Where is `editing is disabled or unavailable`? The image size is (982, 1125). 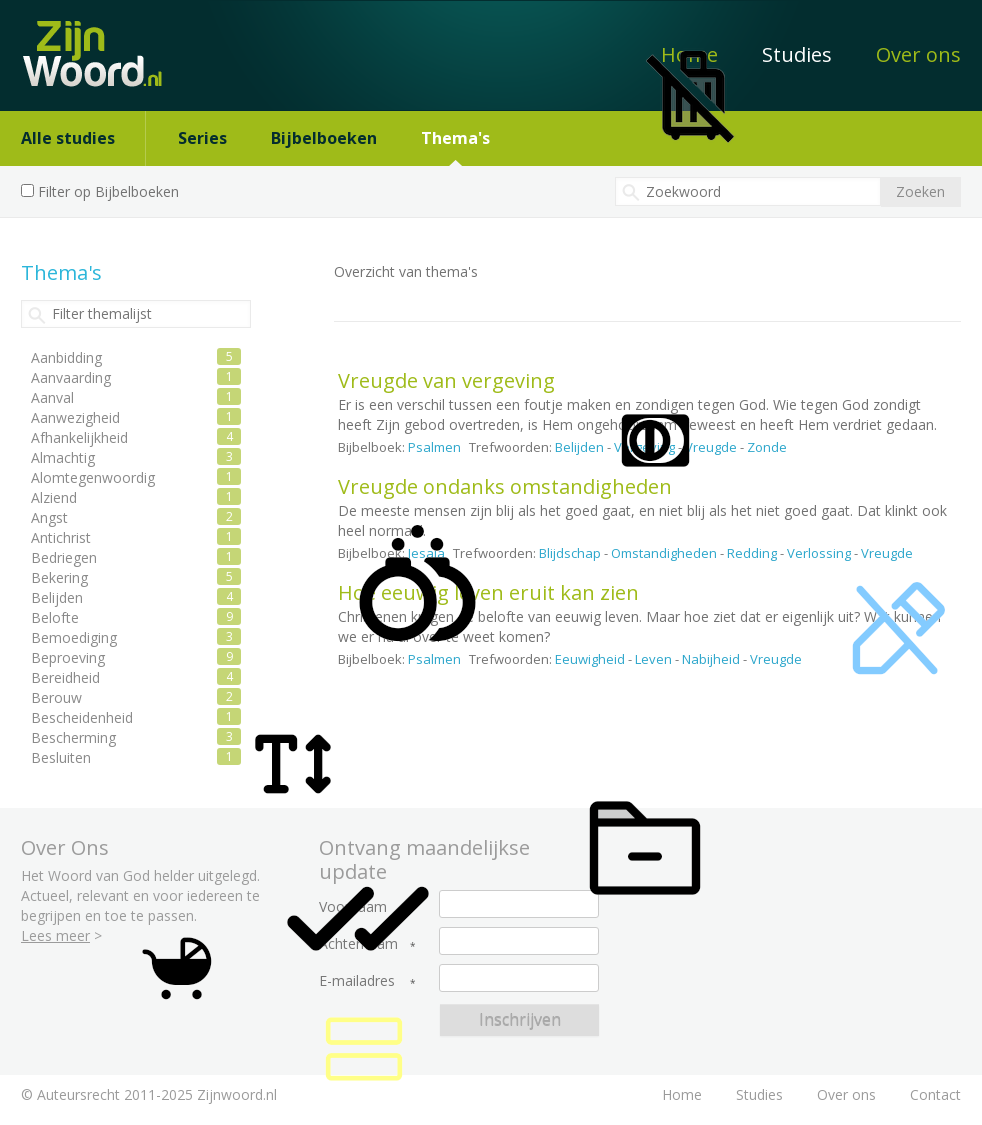
editing is disabled or unavailable is located at coordinates (897, 630).